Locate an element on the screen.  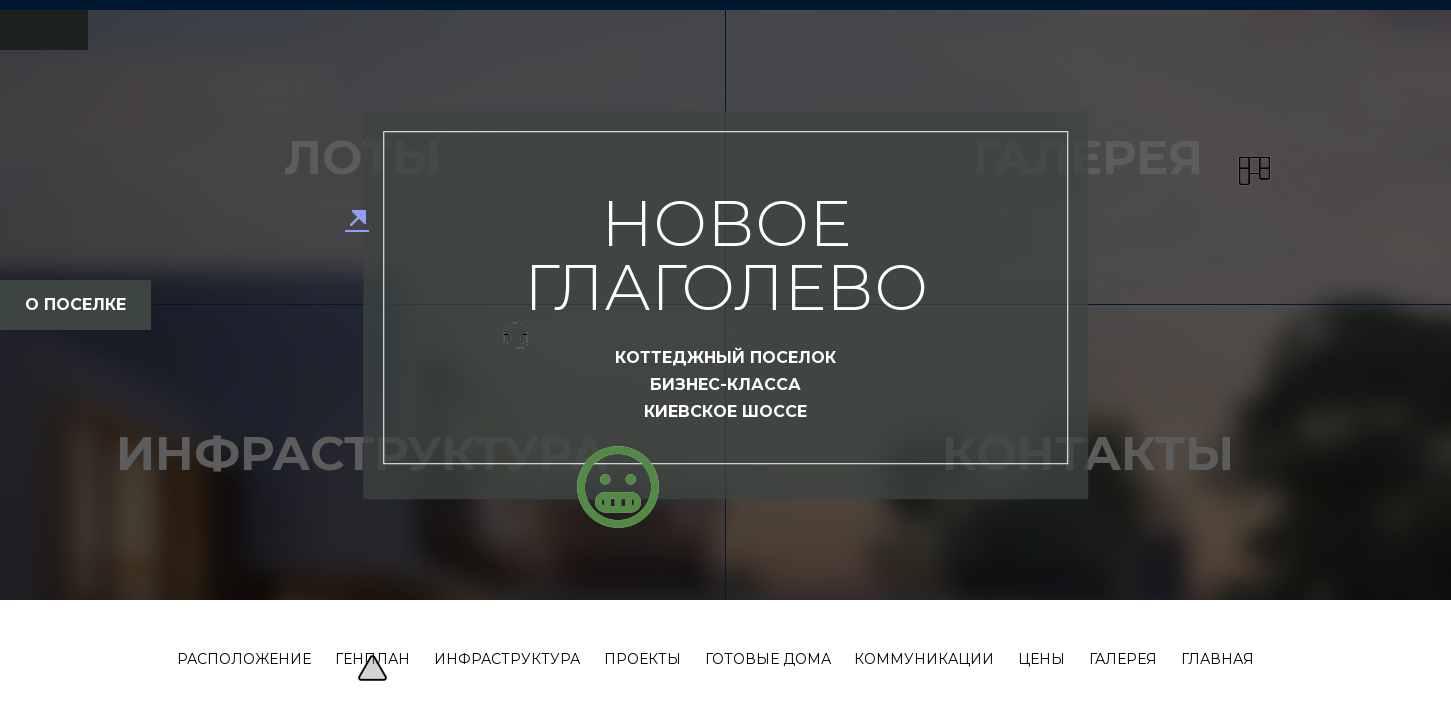
open kanban board view is located at coordinates (1254, 169).